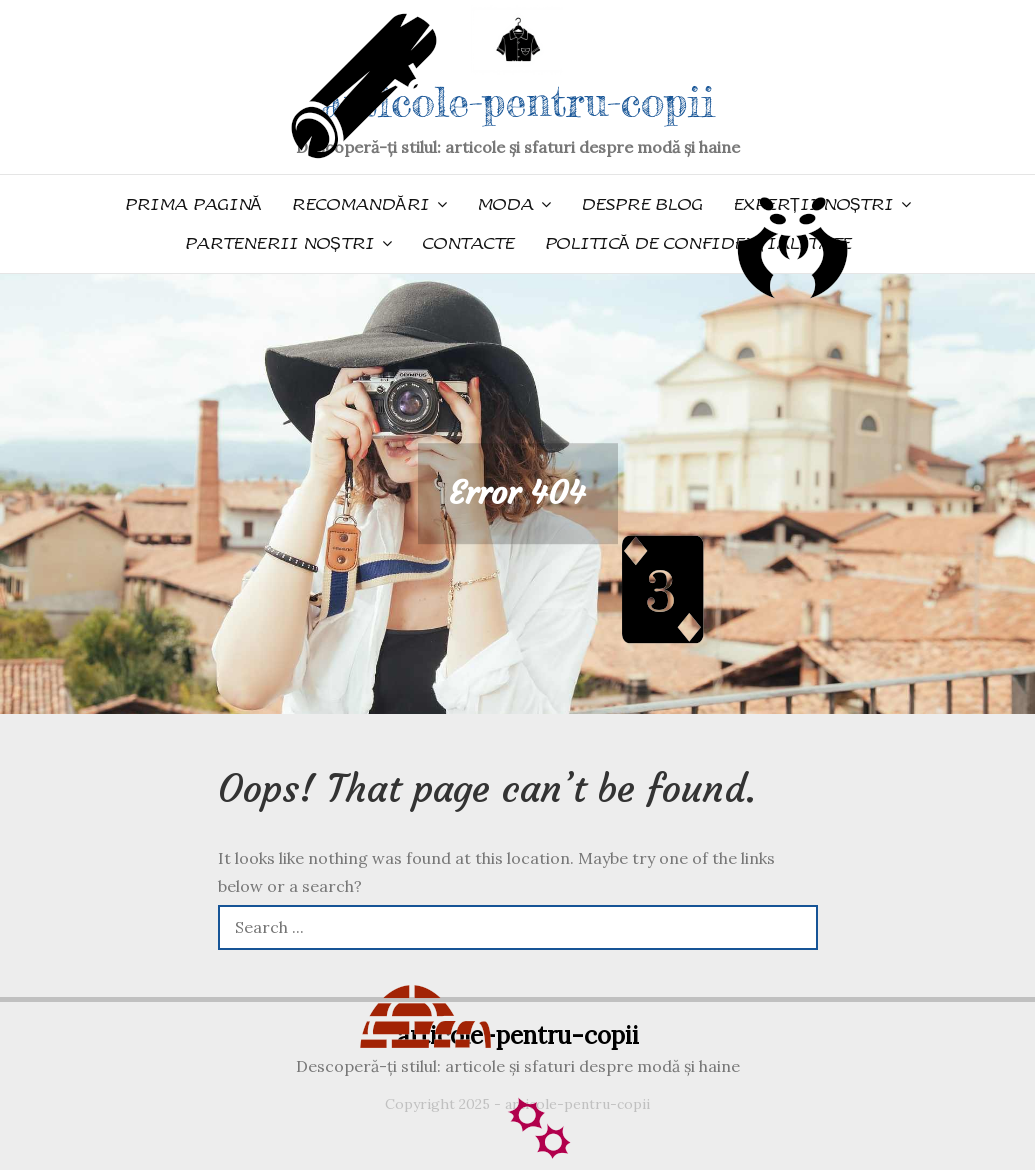 The height and width of the screenshot is (1170, 1035). Describe the element at coordinates (792, 246) in the screenshot. I see `insect or creature type indicator in a game interface` at that location.